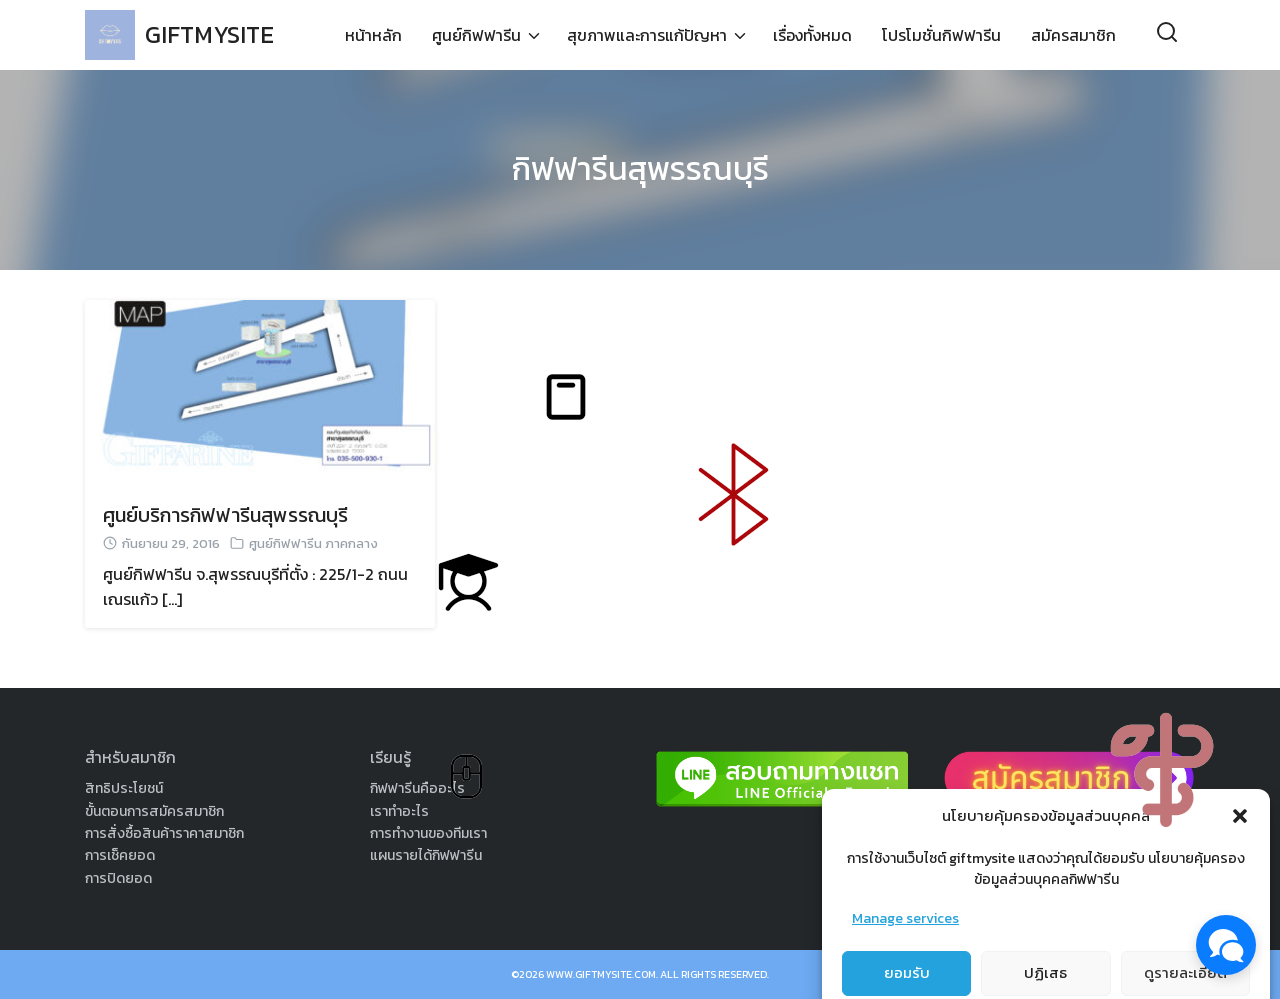 The height and width of the screenshot is (999, 1280). What do you see at coordinates (733, 494) in the screenshot?
I see `toggle bluetooth connectivity` at bounding box center [733, 494].